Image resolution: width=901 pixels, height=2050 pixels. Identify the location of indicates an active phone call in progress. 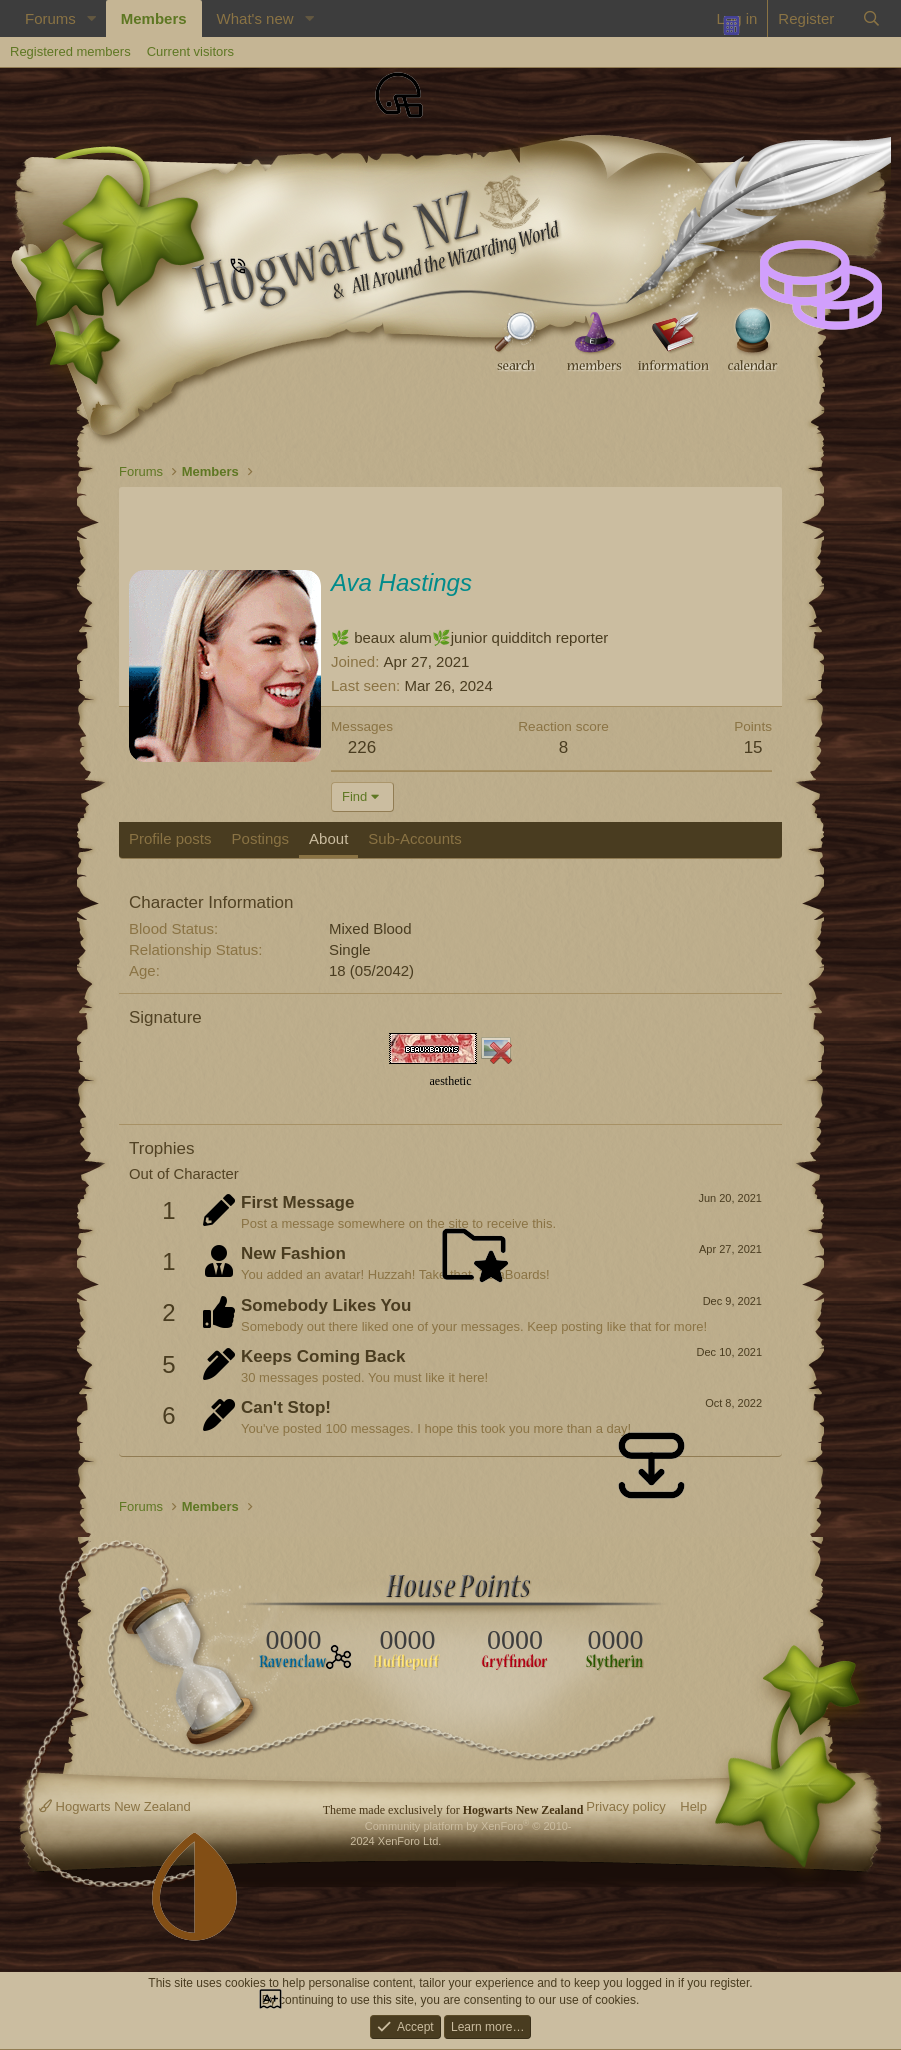
(238, 266).